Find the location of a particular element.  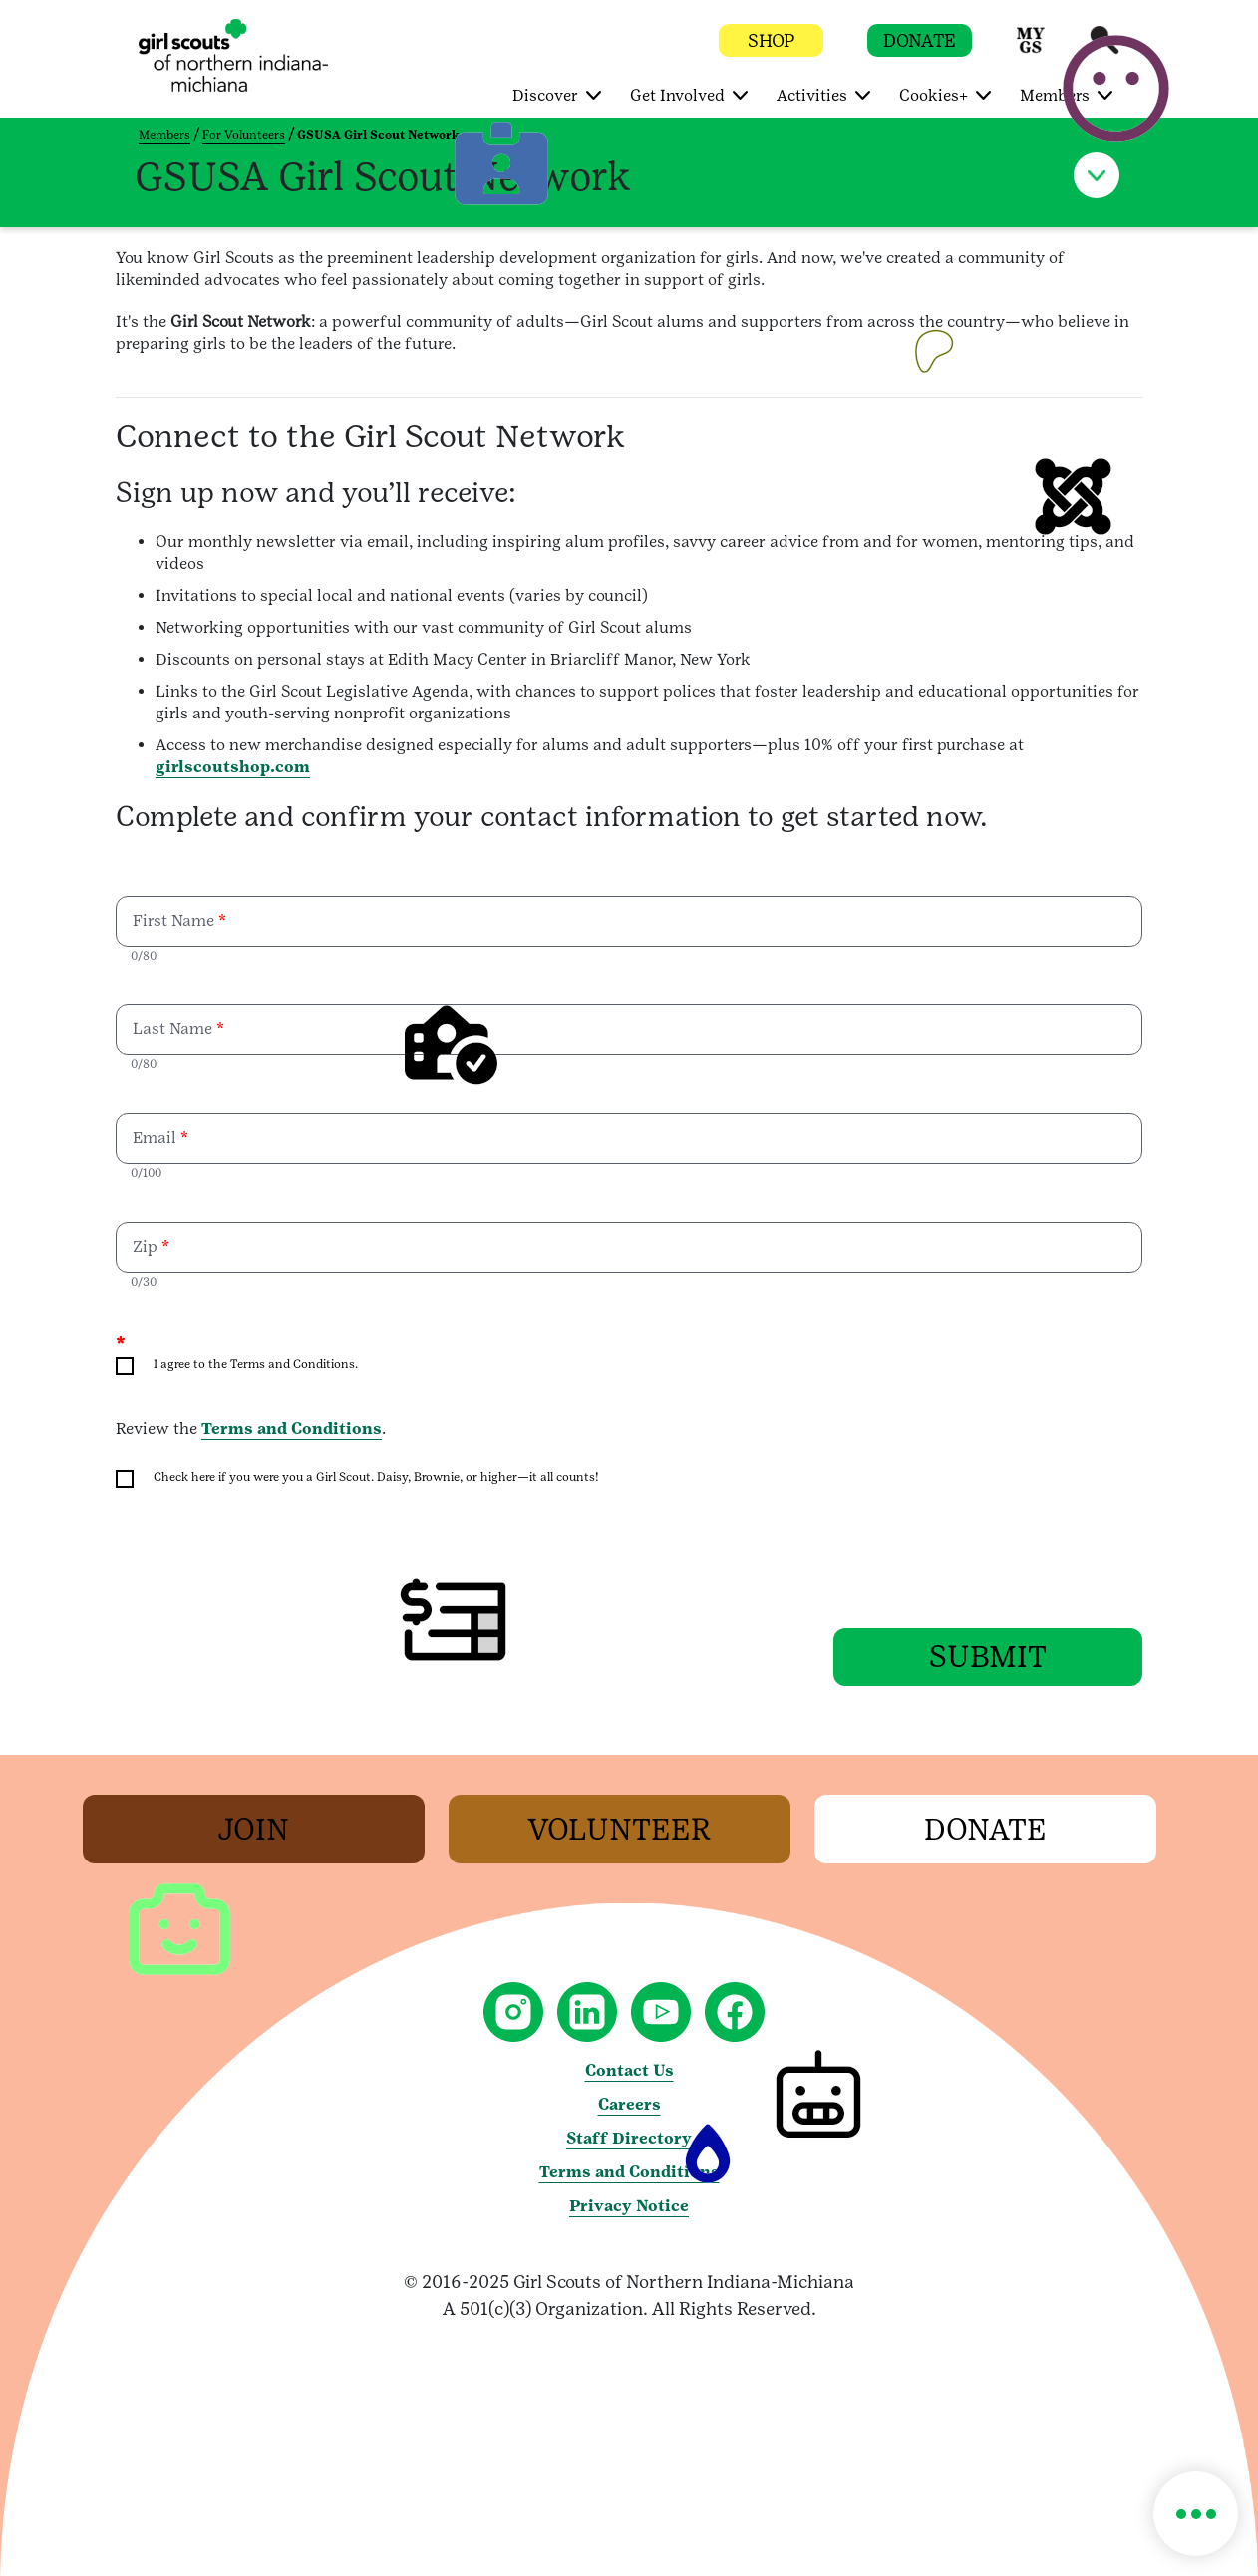

access AI assistant or chatbot is located at coordinates (818, 2099).